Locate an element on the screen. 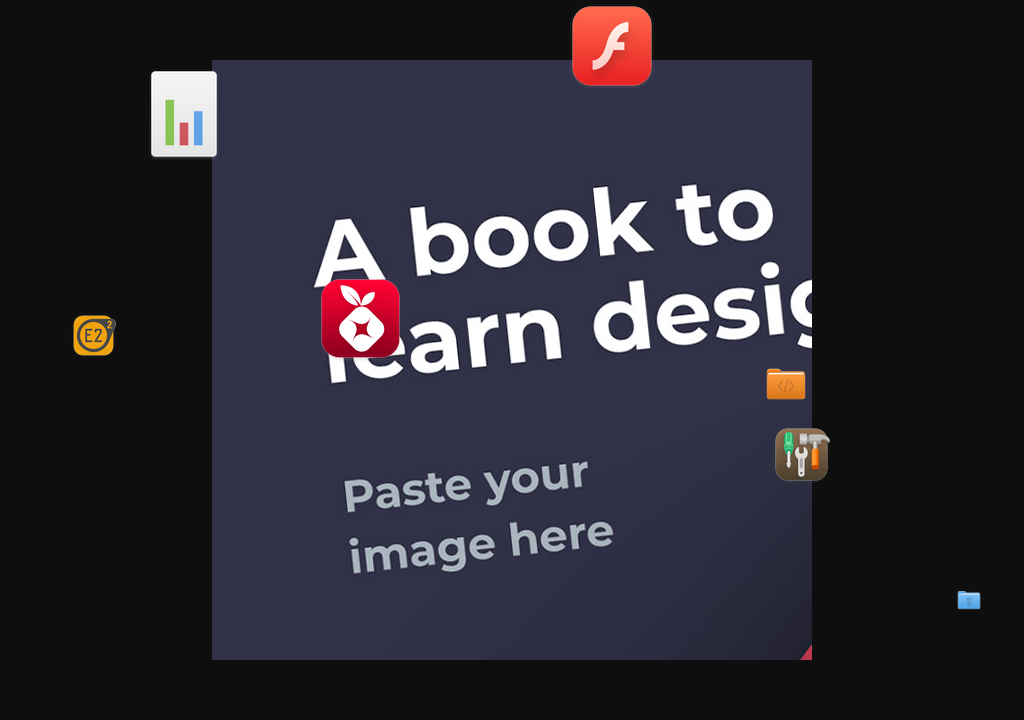  open folder containing code or development files is located at coordinates (786, 384).